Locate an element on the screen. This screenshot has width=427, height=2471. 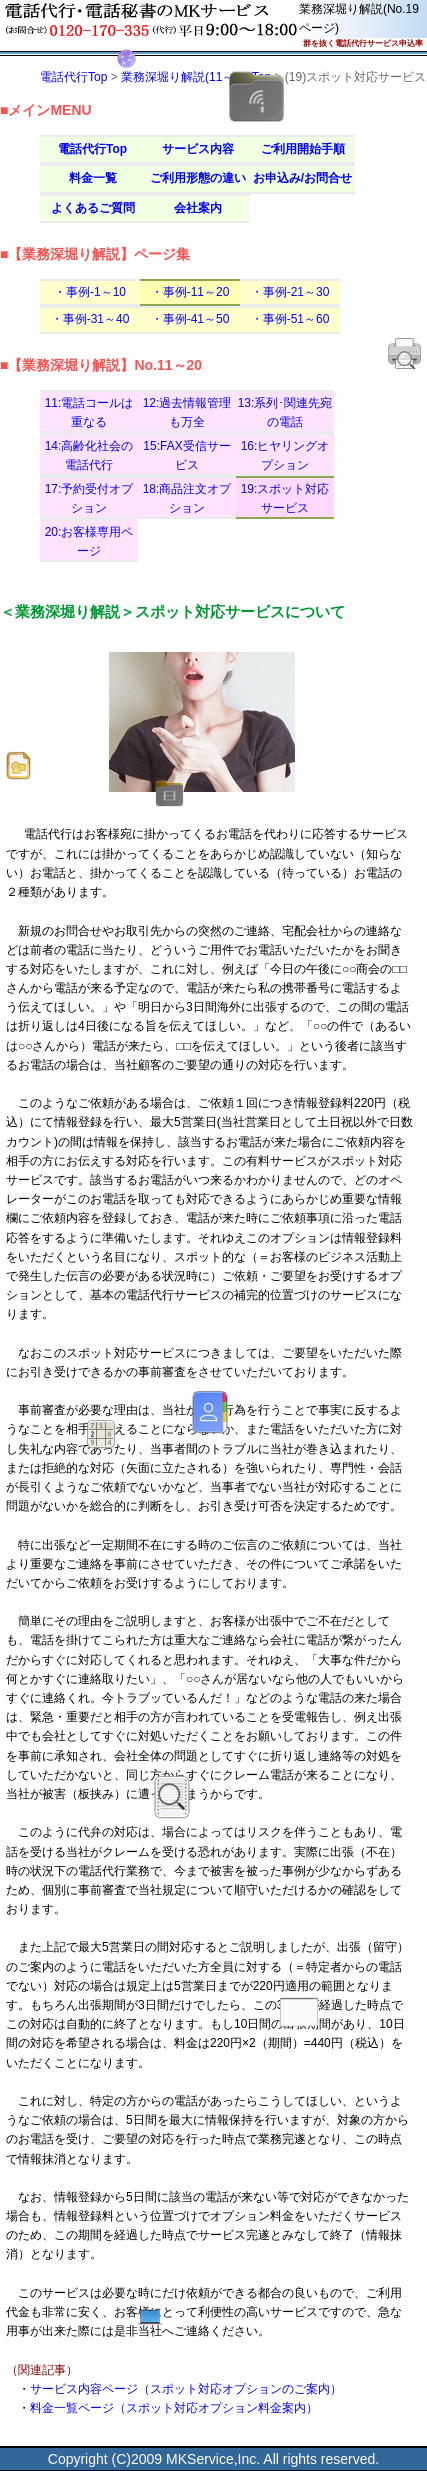
preview document before printing is located at coordinates (404, 353).